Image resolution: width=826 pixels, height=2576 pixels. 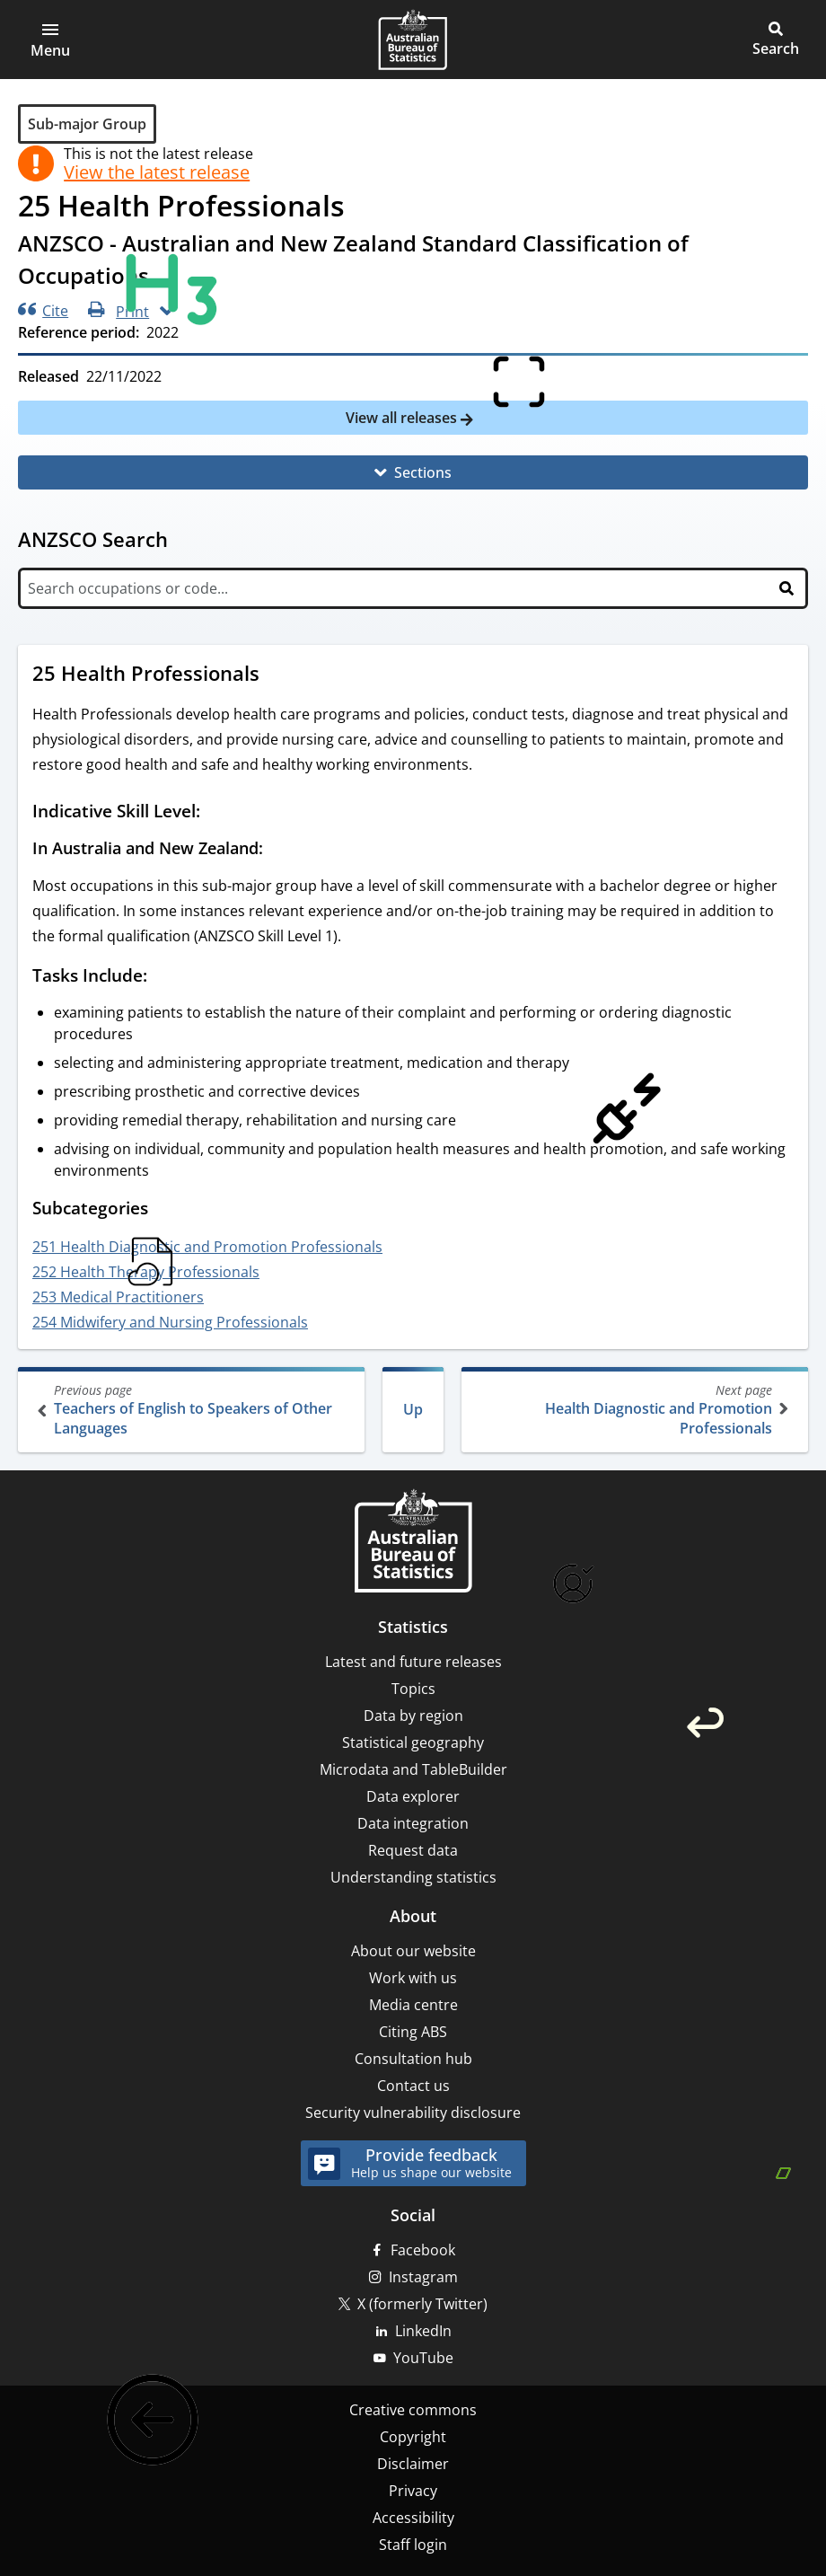 What do you see at coordinates (152, 1261) in the screenshot?
I see `access cloud-synced documents` at bounding box center [152, 1261].